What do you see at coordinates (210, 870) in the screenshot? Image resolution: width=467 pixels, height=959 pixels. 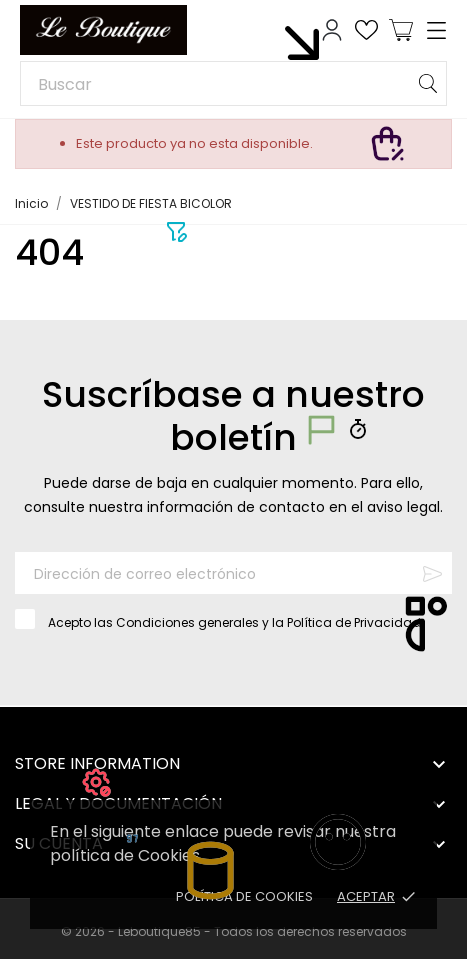 I see `access database or storage` at bounding box center [210, 870].